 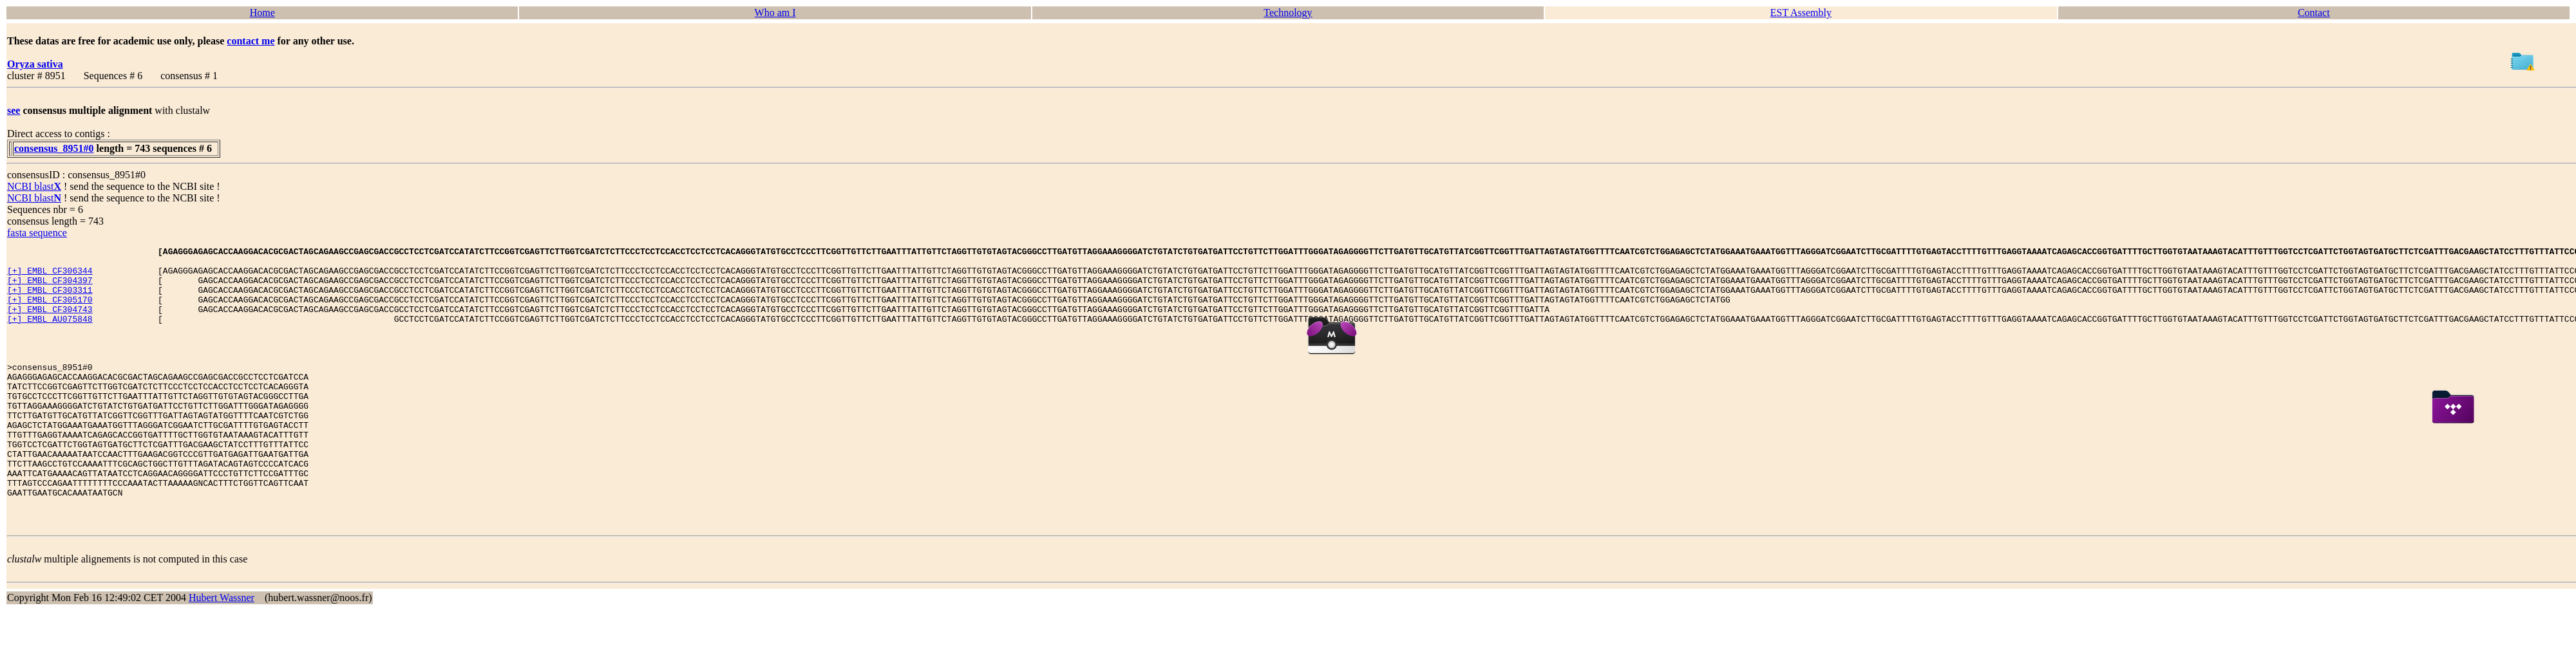 I want to click on open folder containing tidal music files, so click(x=2453, y=408).